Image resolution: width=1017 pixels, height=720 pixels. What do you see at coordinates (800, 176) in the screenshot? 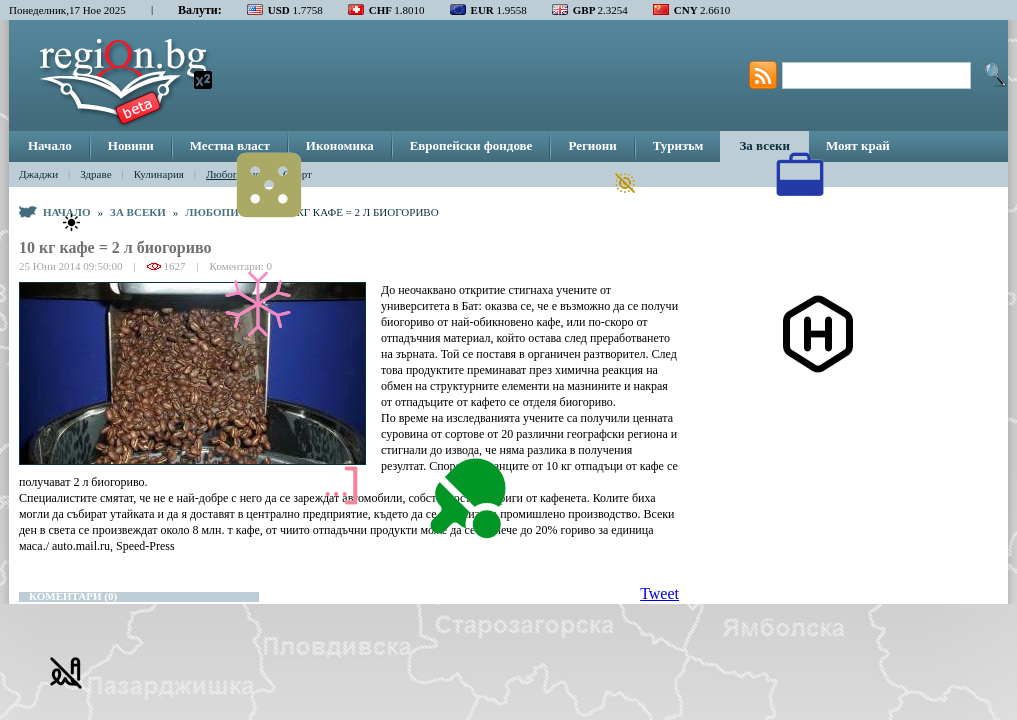
I see `access travel or trip planning features` at bounding box center [800, 176].